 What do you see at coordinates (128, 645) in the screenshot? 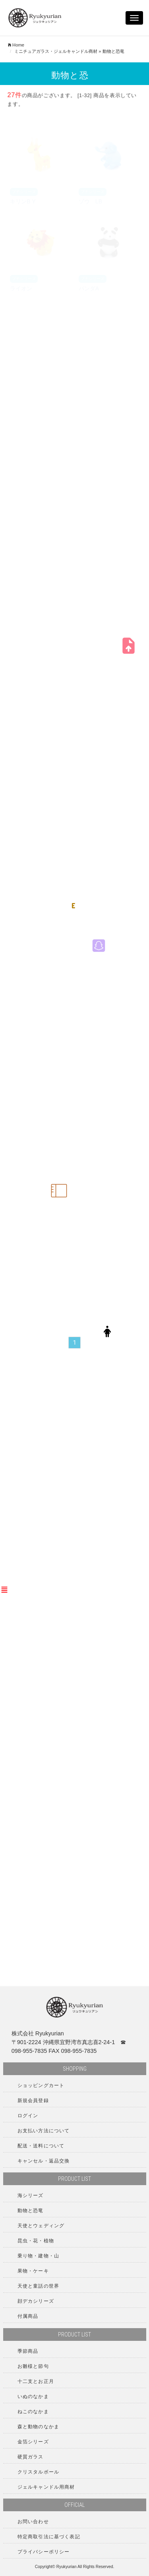
I see `upload a file` at bounding box center [128, 645].